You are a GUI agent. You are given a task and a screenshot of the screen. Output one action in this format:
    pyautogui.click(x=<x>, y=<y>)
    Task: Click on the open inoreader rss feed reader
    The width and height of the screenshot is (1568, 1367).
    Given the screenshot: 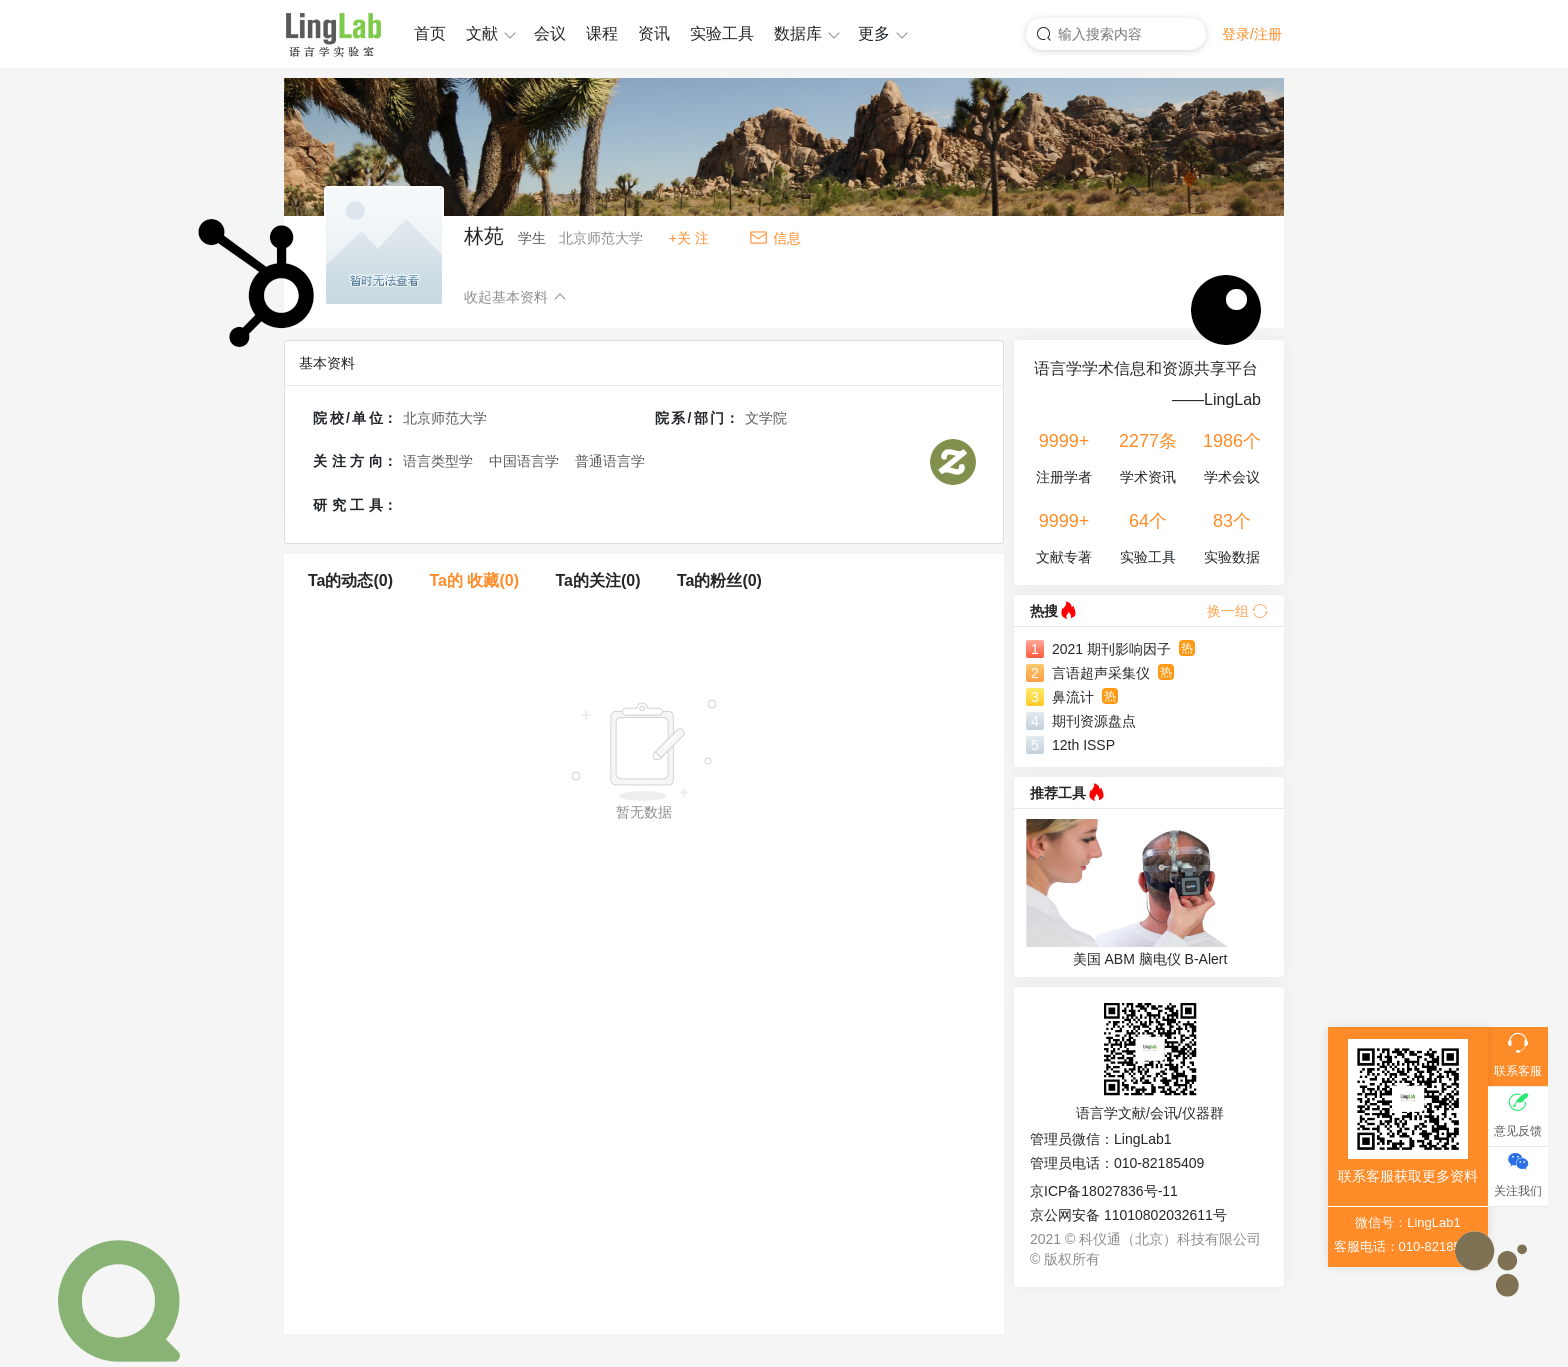 What is the action you would take?
    pyautogui.click(x=1226, y=310)
    